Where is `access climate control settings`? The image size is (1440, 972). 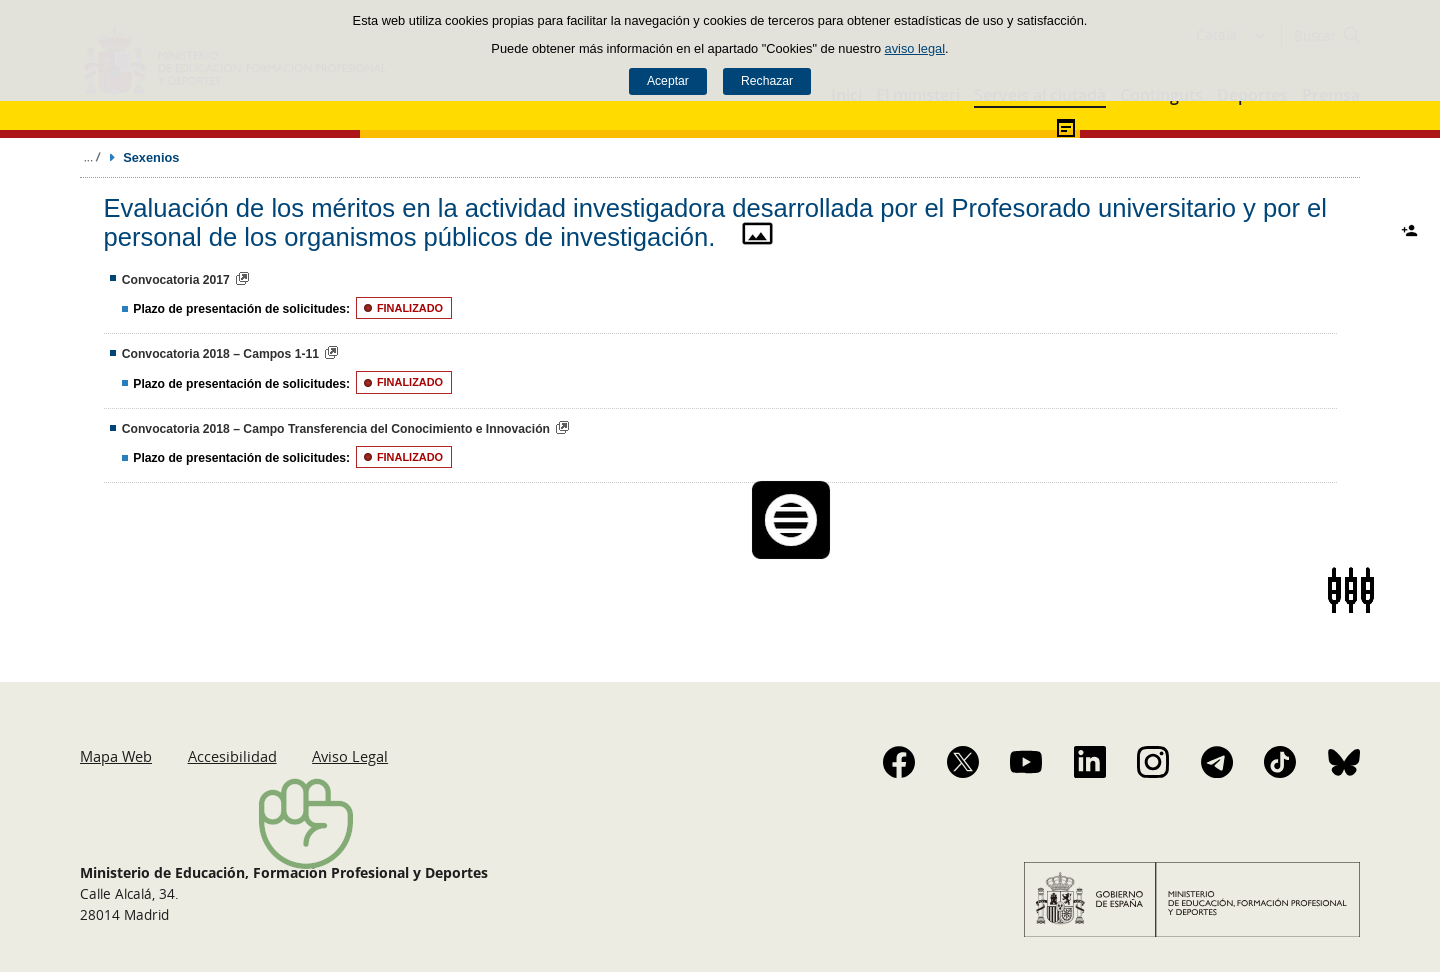 access climate control settings is located at coordinates (791, 520).